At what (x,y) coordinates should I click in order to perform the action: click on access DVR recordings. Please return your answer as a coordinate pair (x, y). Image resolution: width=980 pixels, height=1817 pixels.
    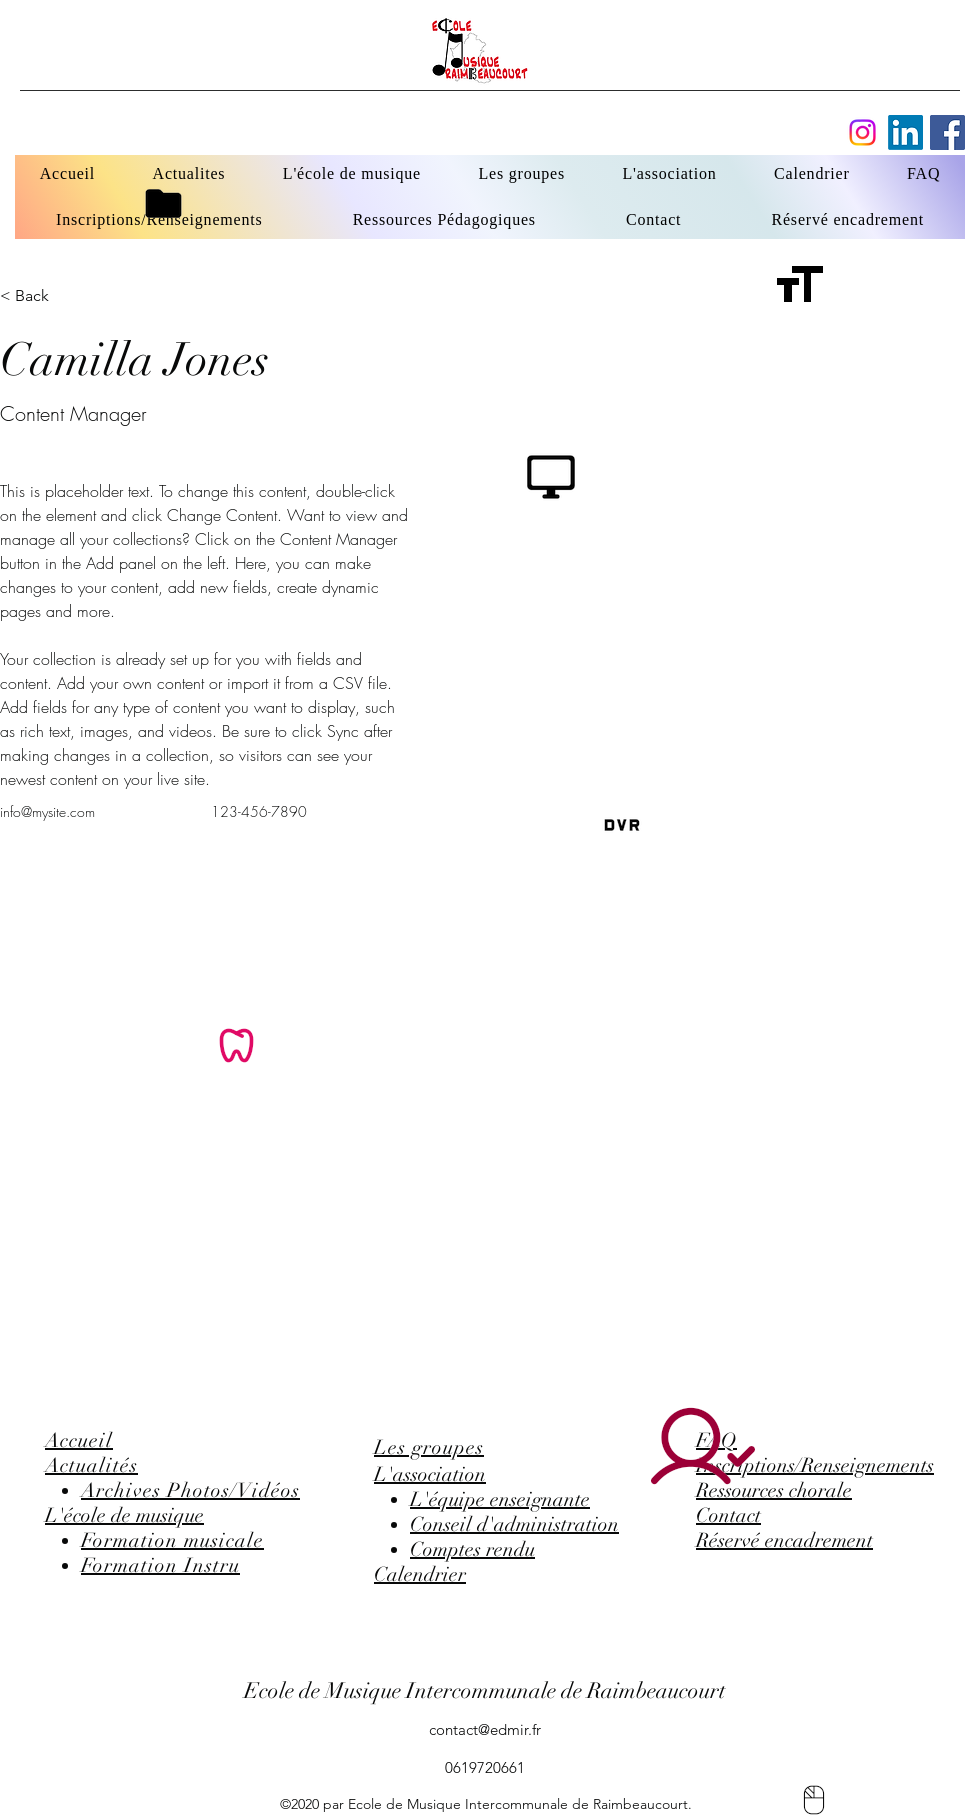
    Looking at the image, I should click on (622, 825).